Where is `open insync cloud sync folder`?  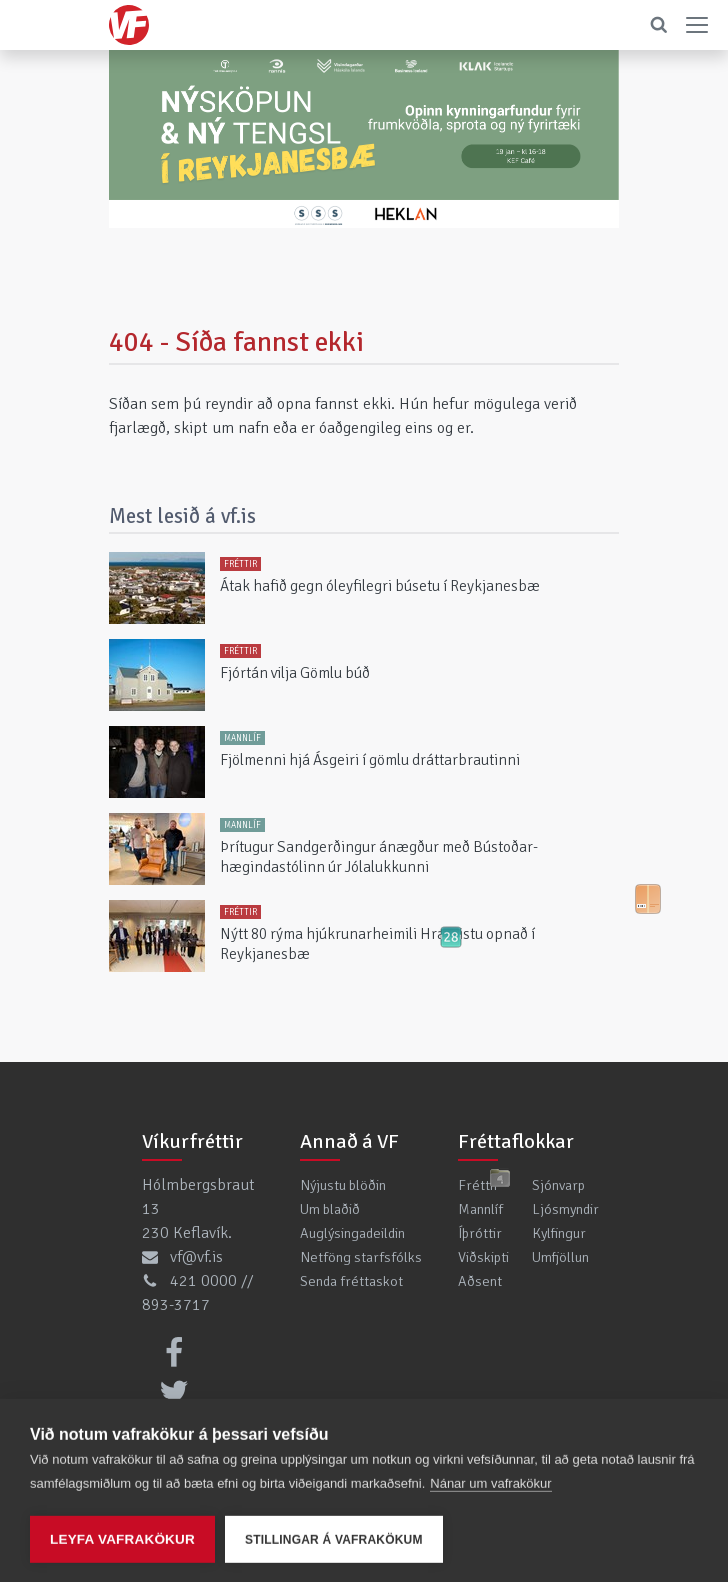 open insync cloud sync folder is located at coordinates (500, 1178).